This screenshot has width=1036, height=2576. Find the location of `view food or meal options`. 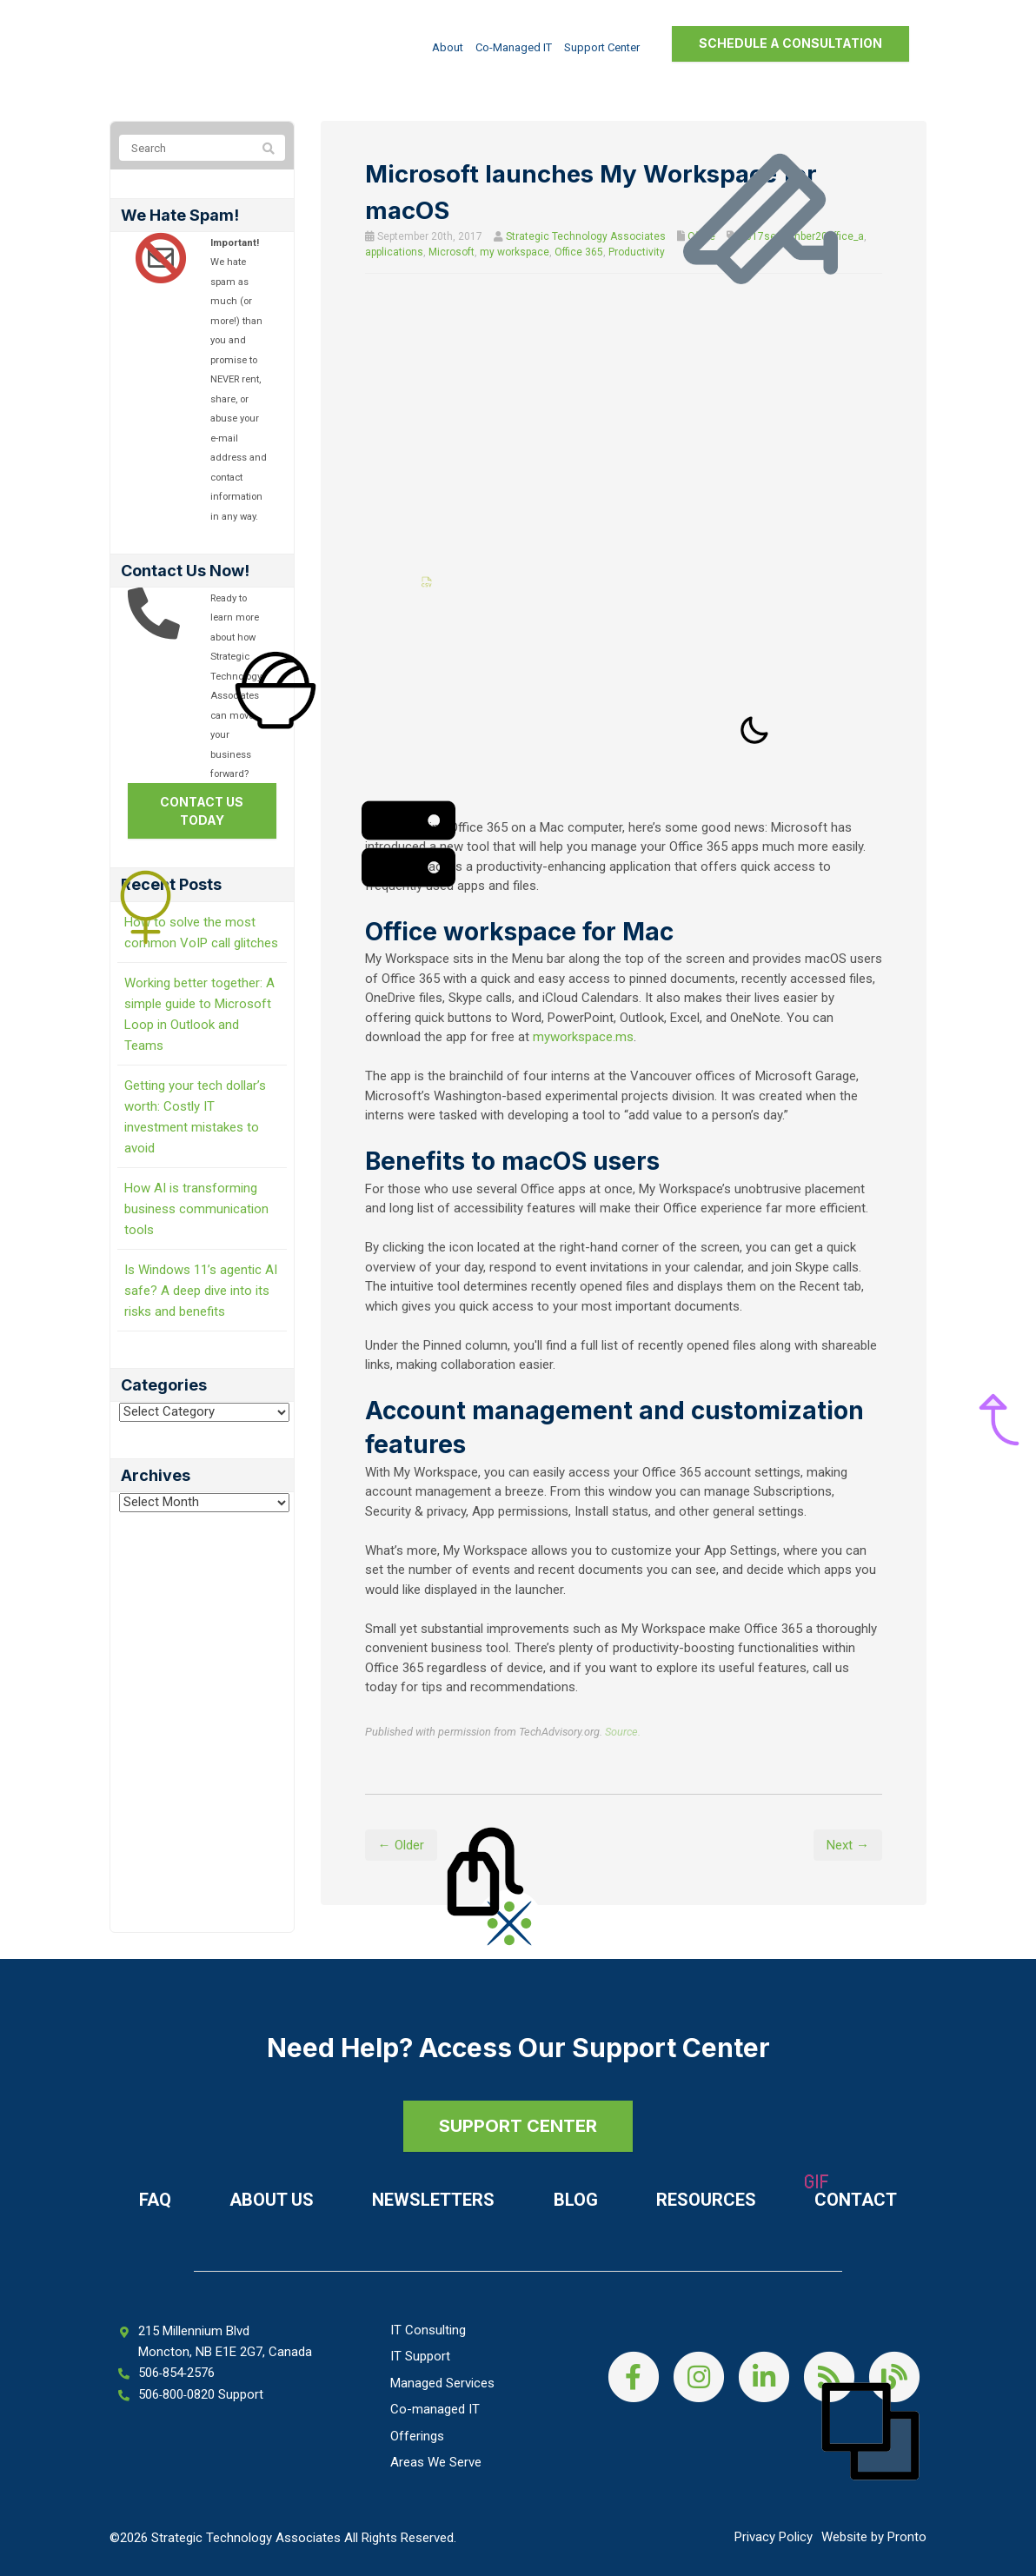

view food or meal options is located at coordinates (276, 692).